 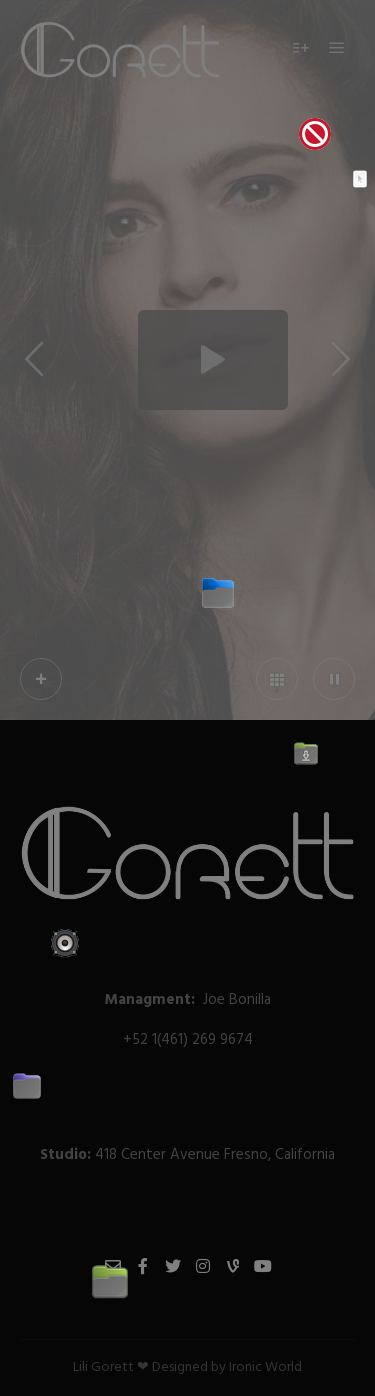 I want to click on open folder containing files, so click(x=218, y=593).